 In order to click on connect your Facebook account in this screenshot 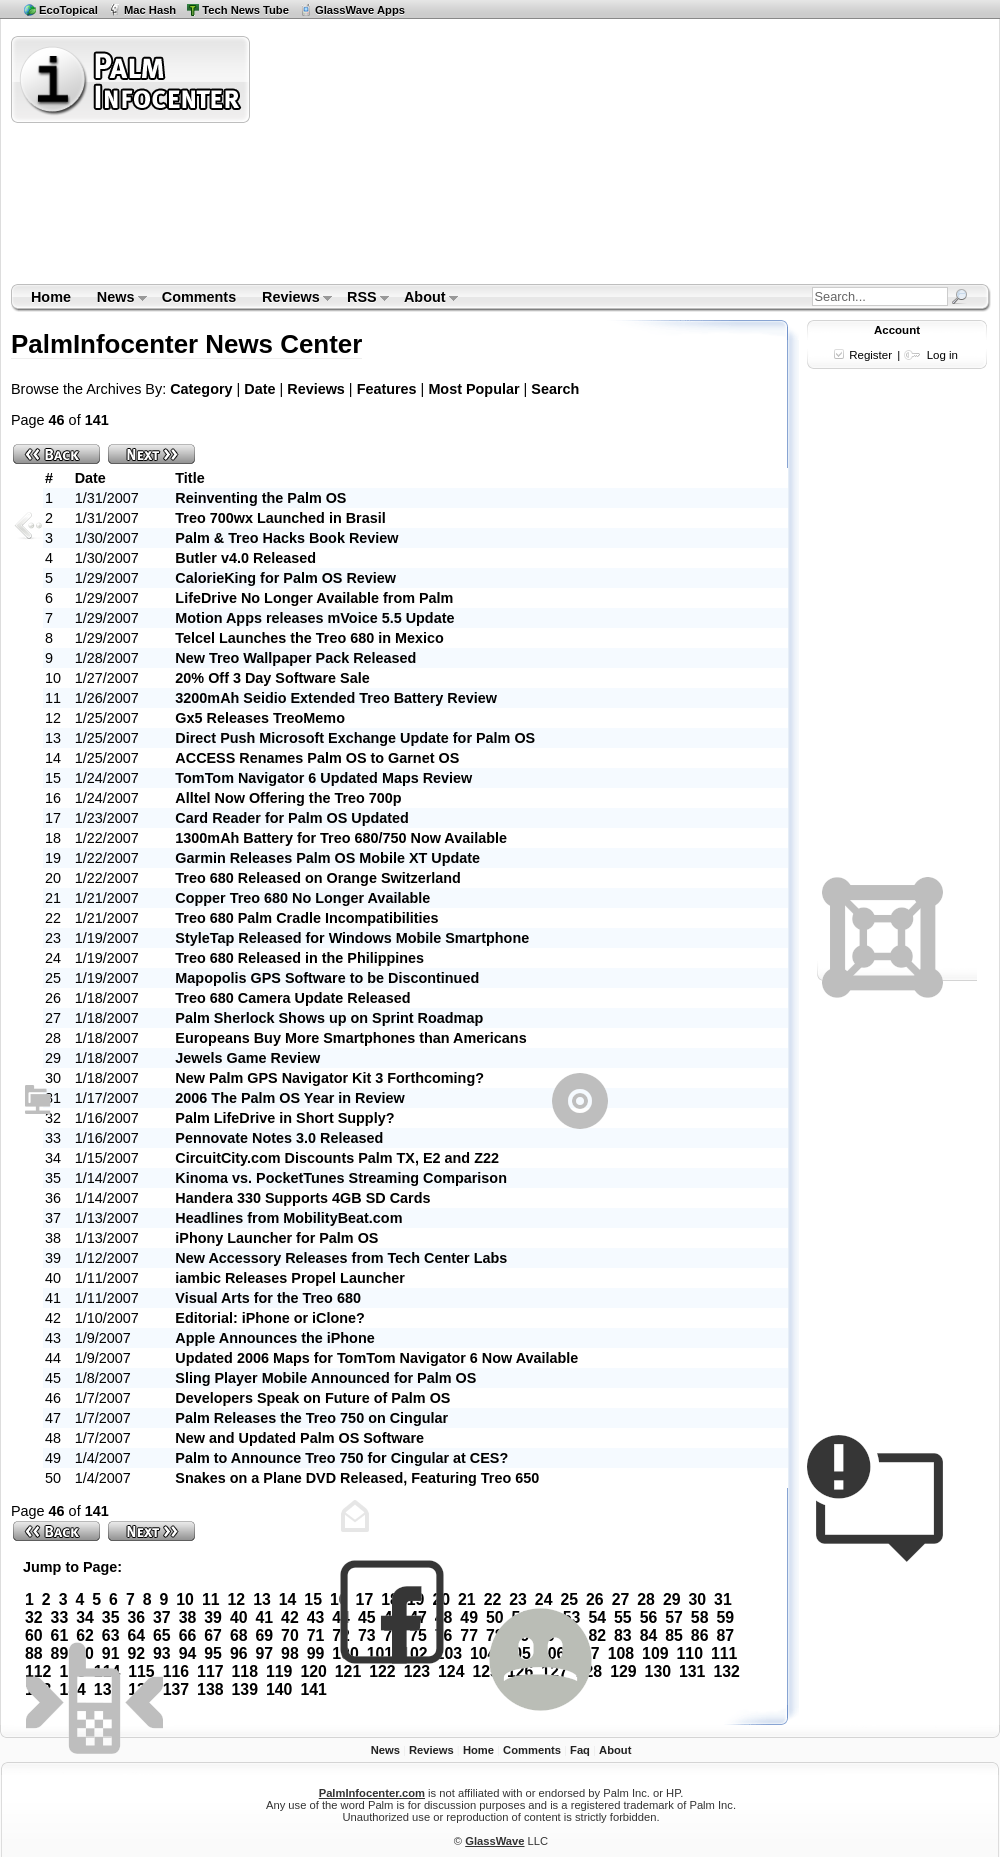, I will do `click(392, 1612)`.